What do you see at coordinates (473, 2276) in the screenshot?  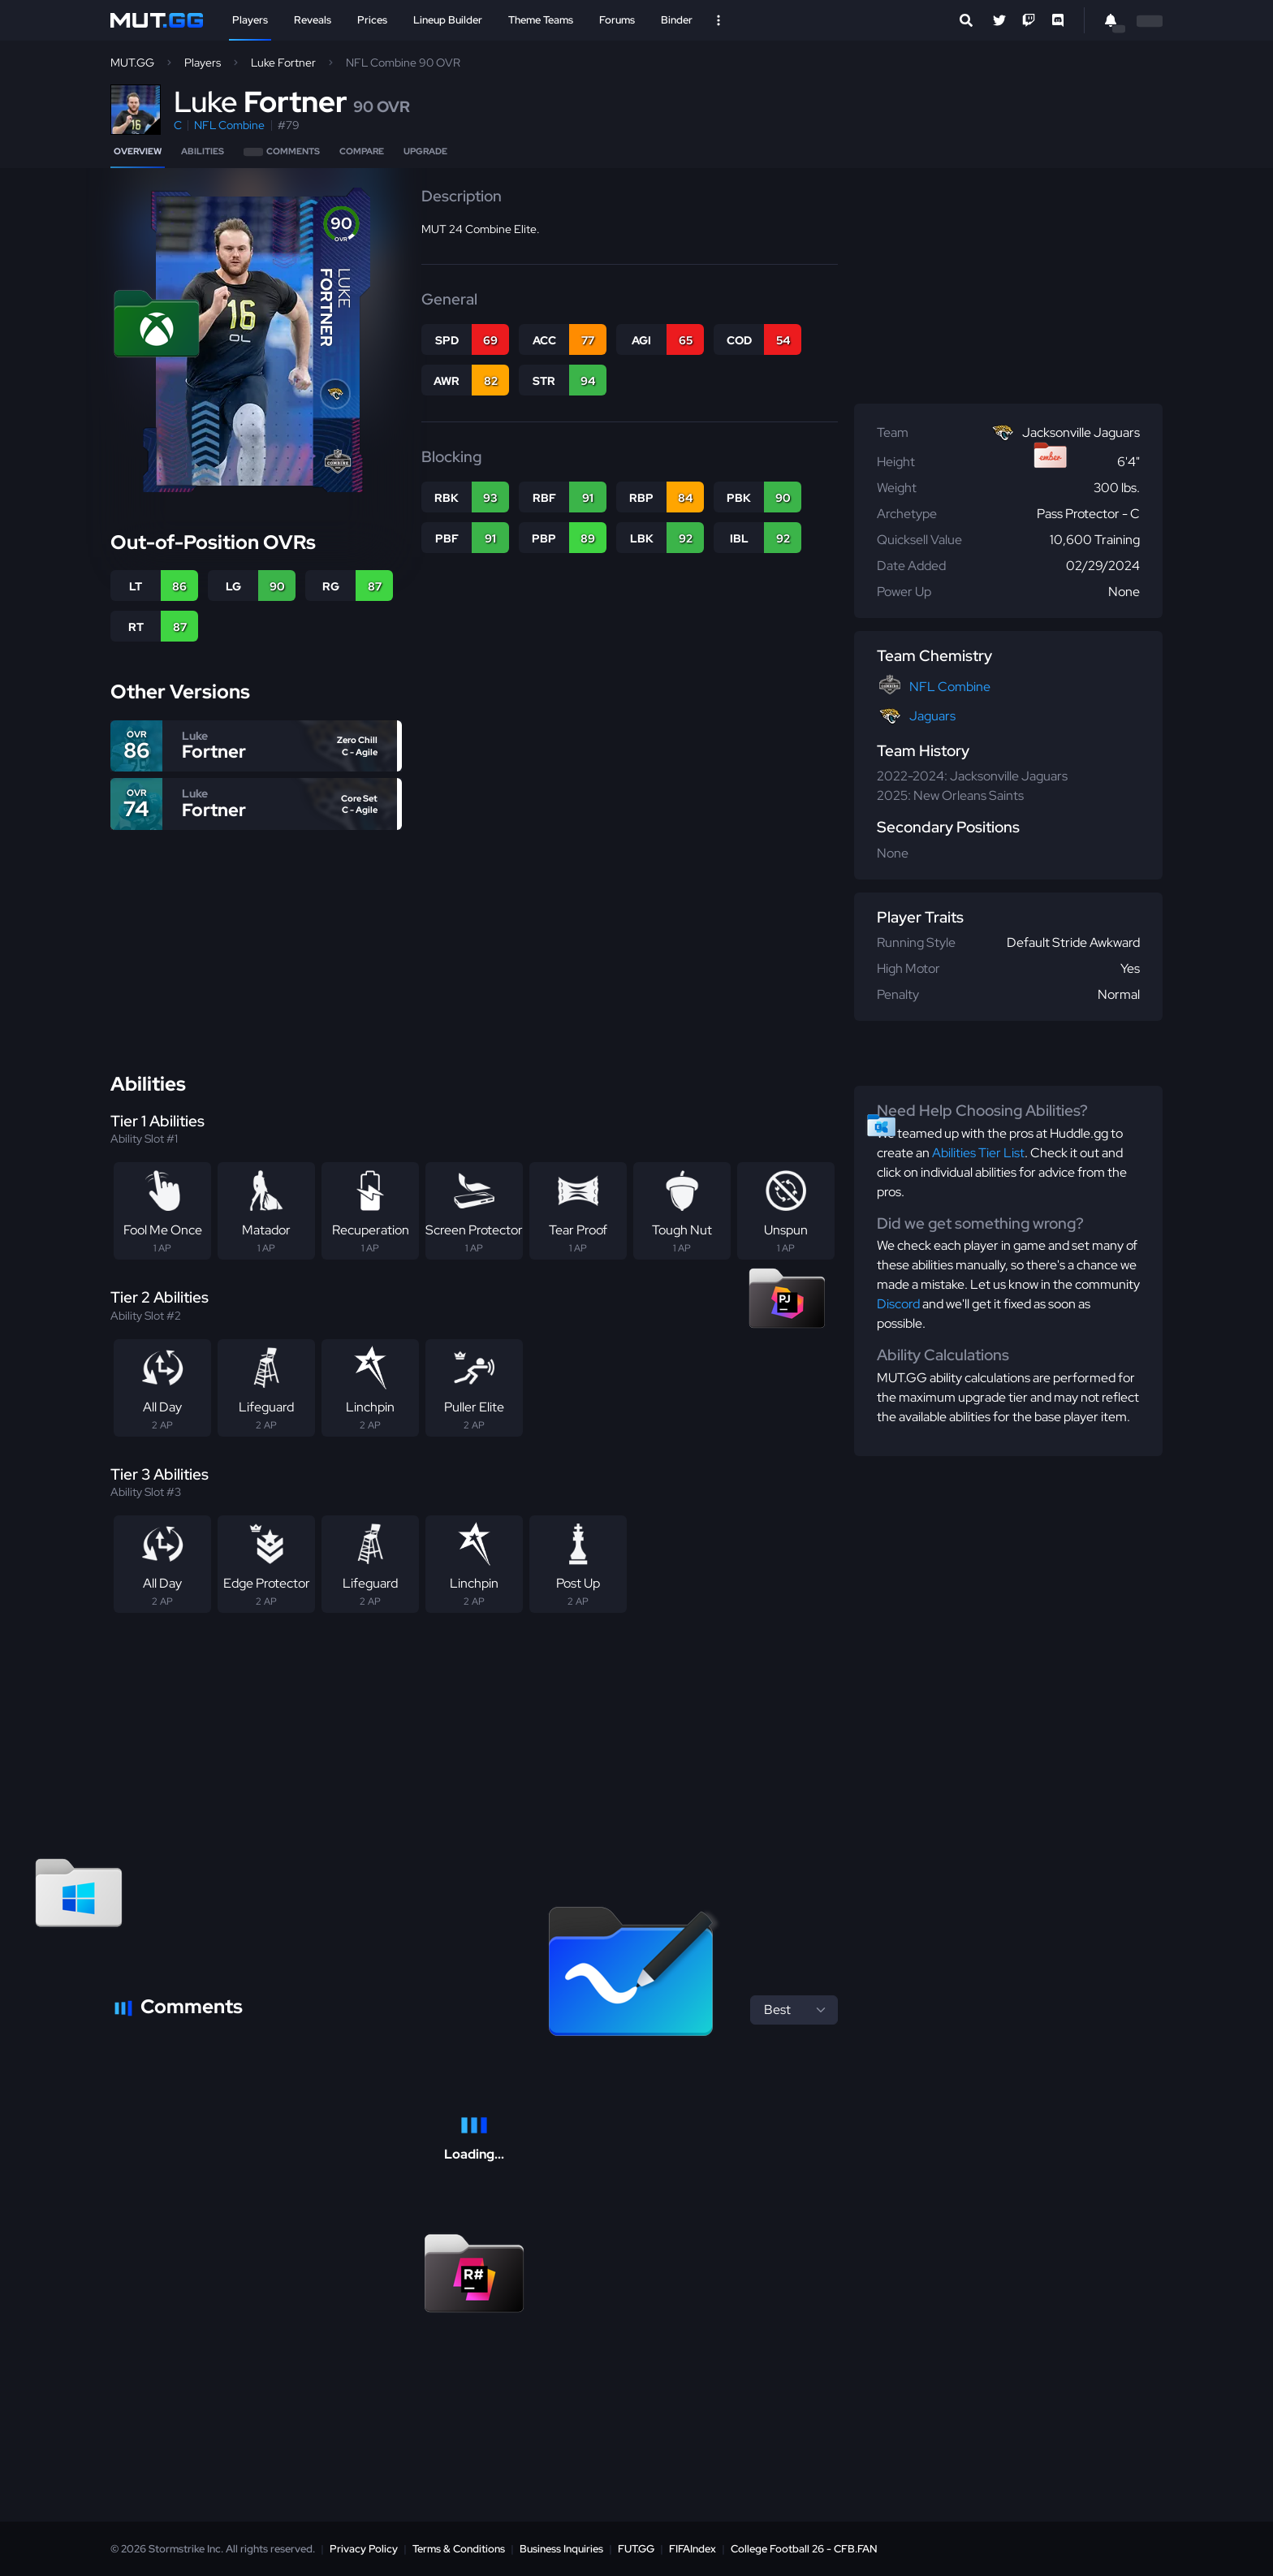 I see `open JetBrains ReSharper project folder` at bounding box center [473, 2276].